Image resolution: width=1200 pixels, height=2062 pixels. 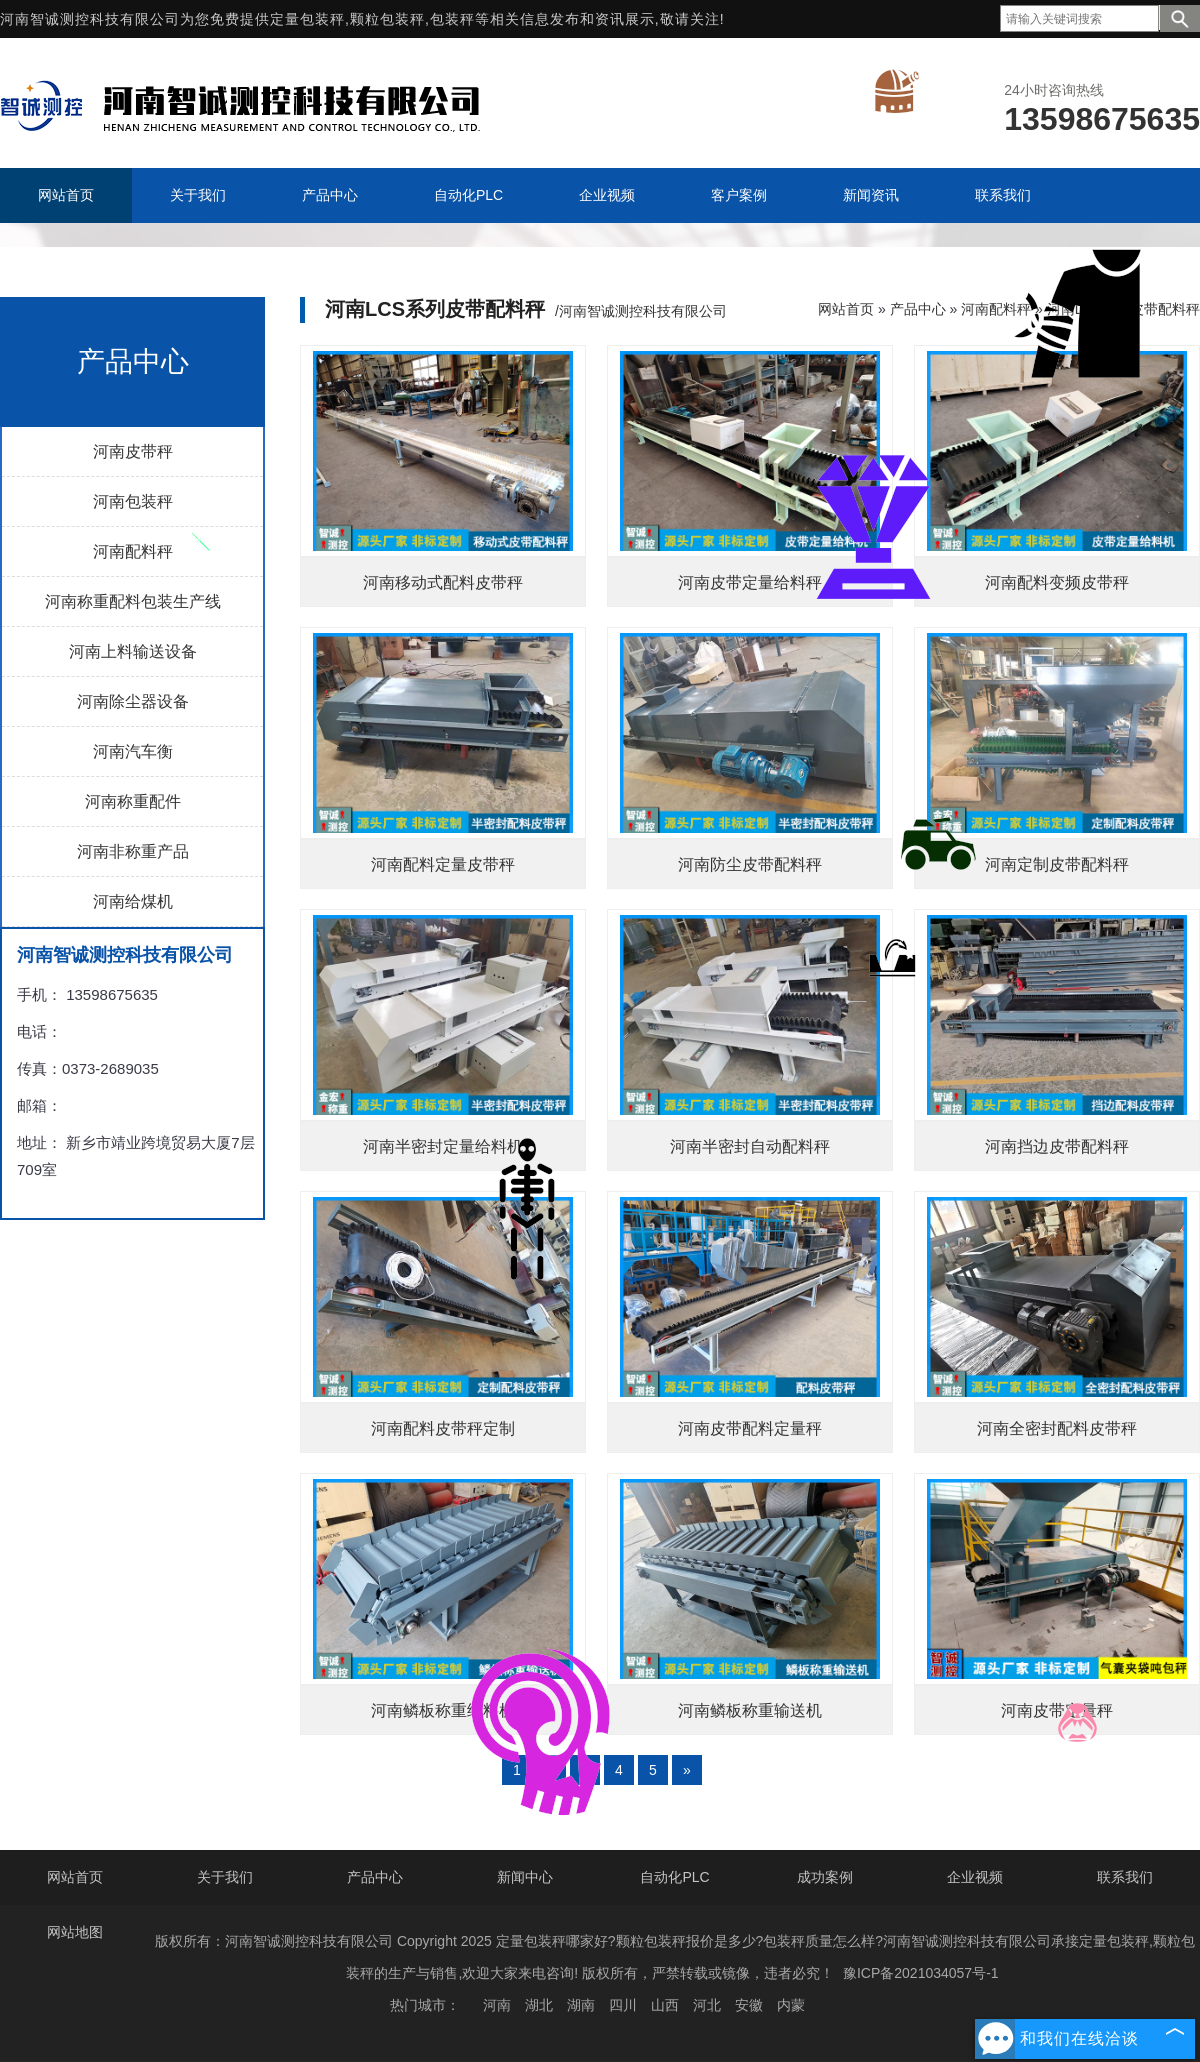 What do you see at coordinates (873, 524) in the screenshot?
I see `view premium achievements or rewards` at bounding box center [873, 524].